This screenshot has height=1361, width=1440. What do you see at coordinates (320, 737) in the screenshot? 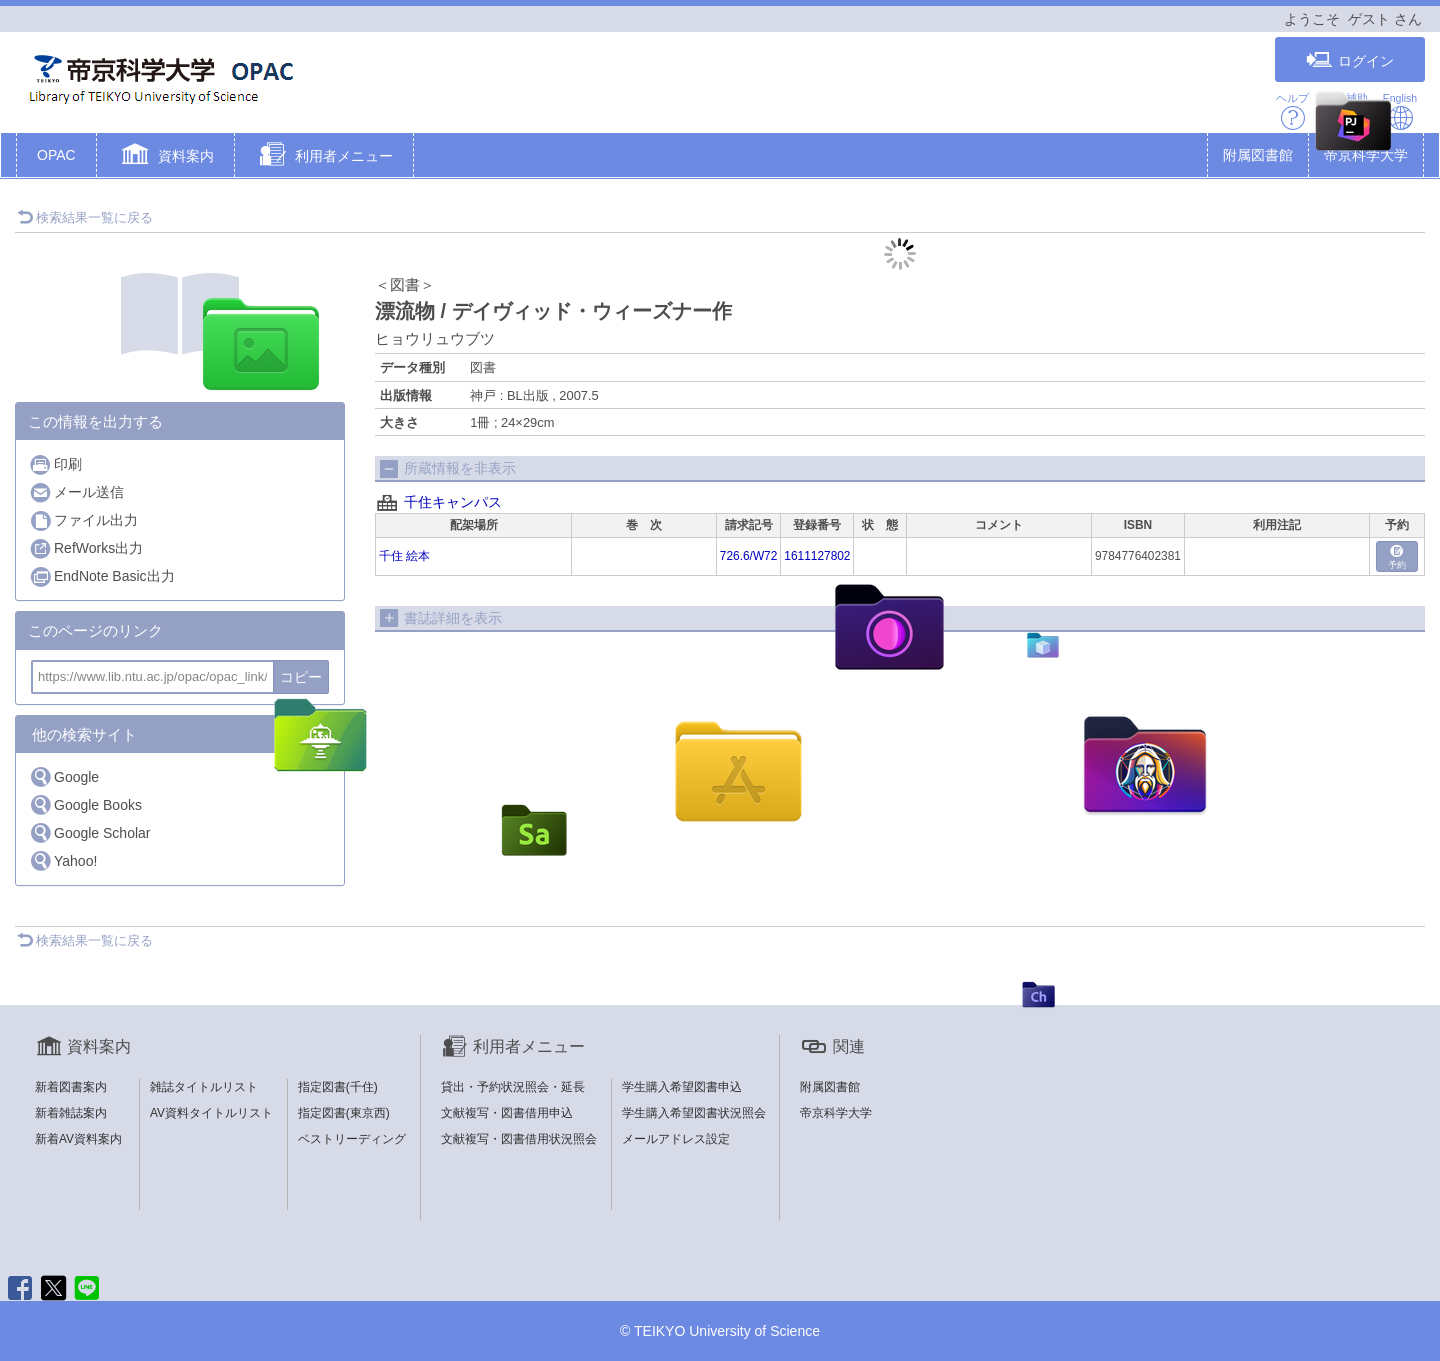
I see `open gamejolt games folder` at bounding box center [320, 737].